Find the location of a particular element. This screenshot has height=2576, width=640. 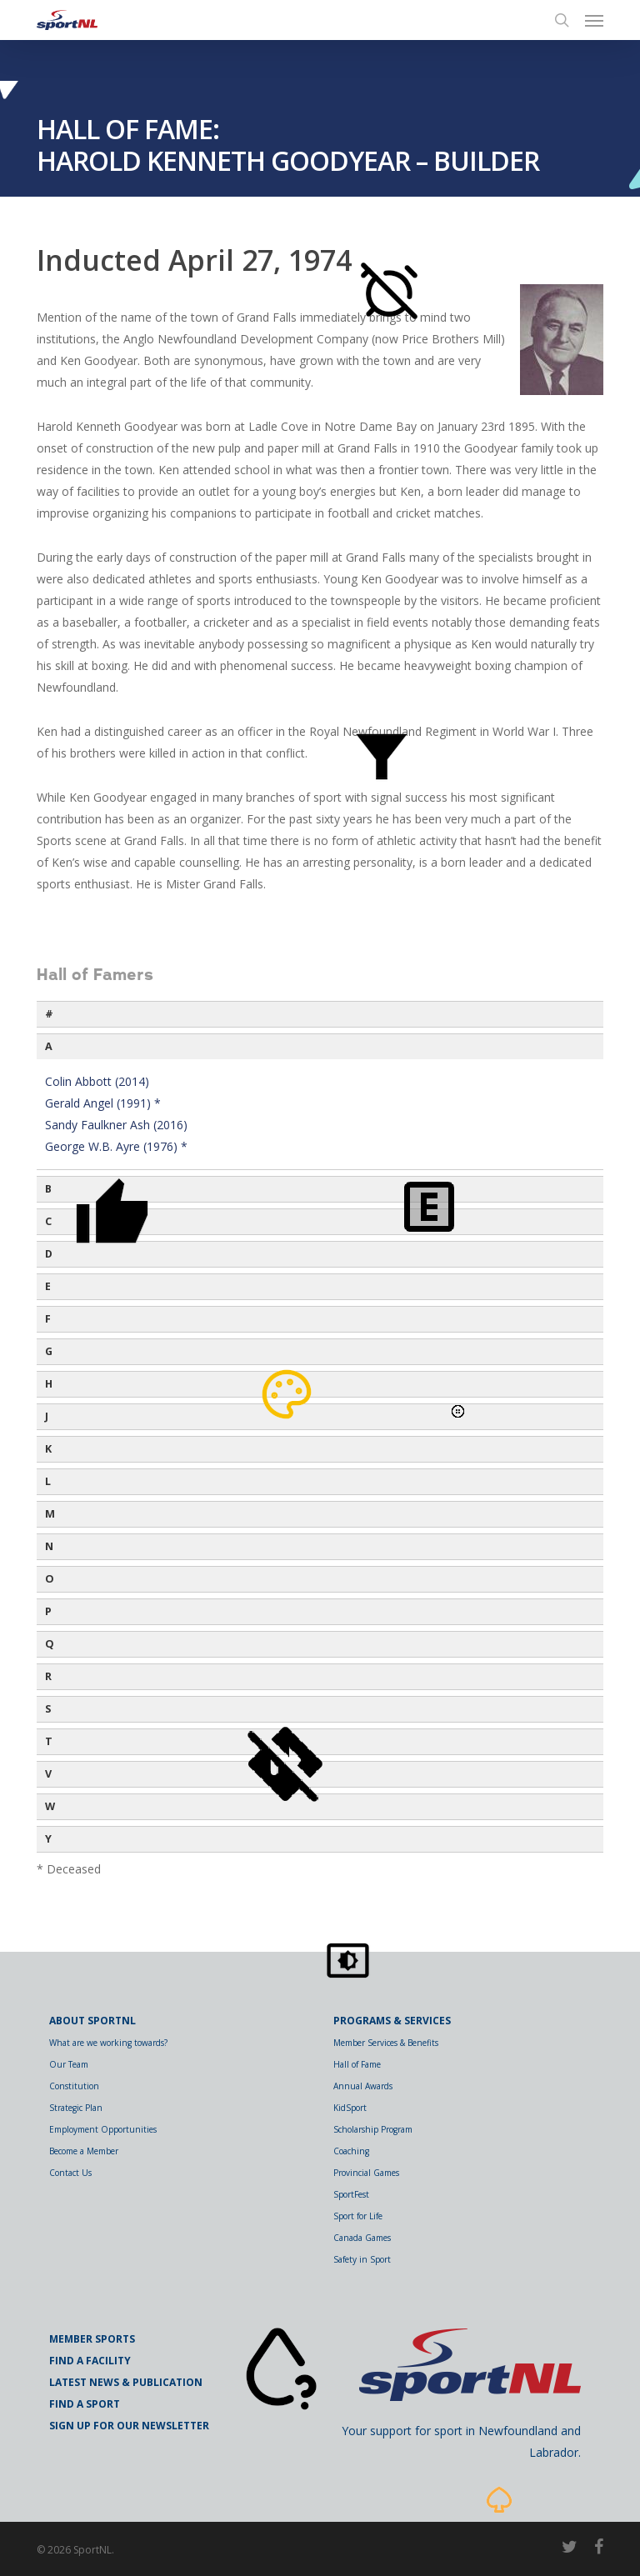

indicates explicit content warning is located at coordinates (429, 1207).